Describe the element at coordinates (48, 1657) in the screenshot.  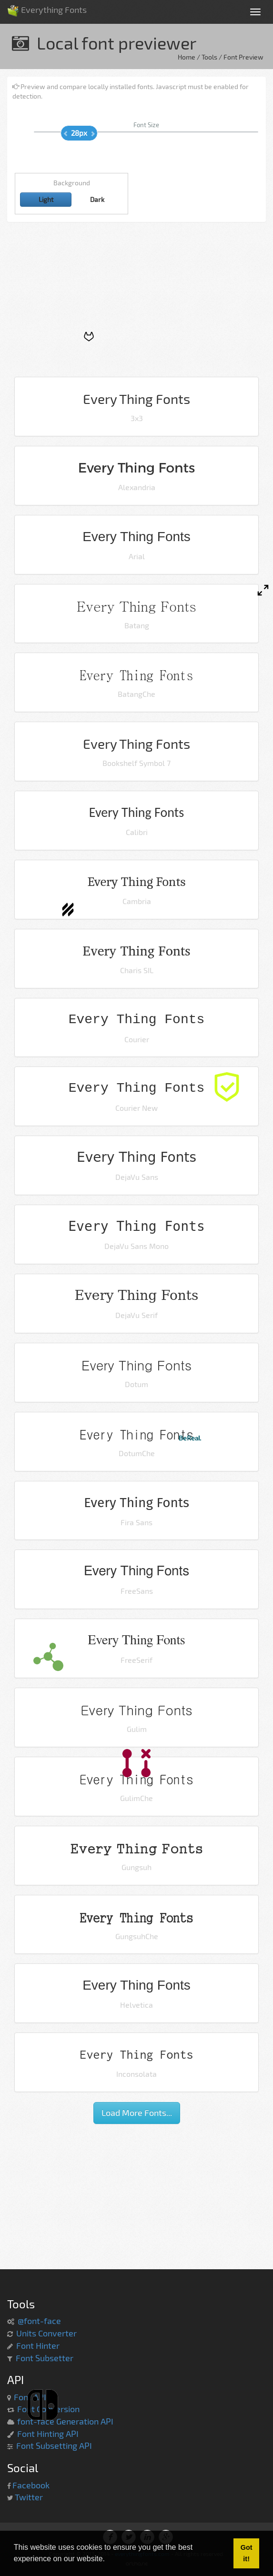
I see `moleculer microservices framework logo` at that location.